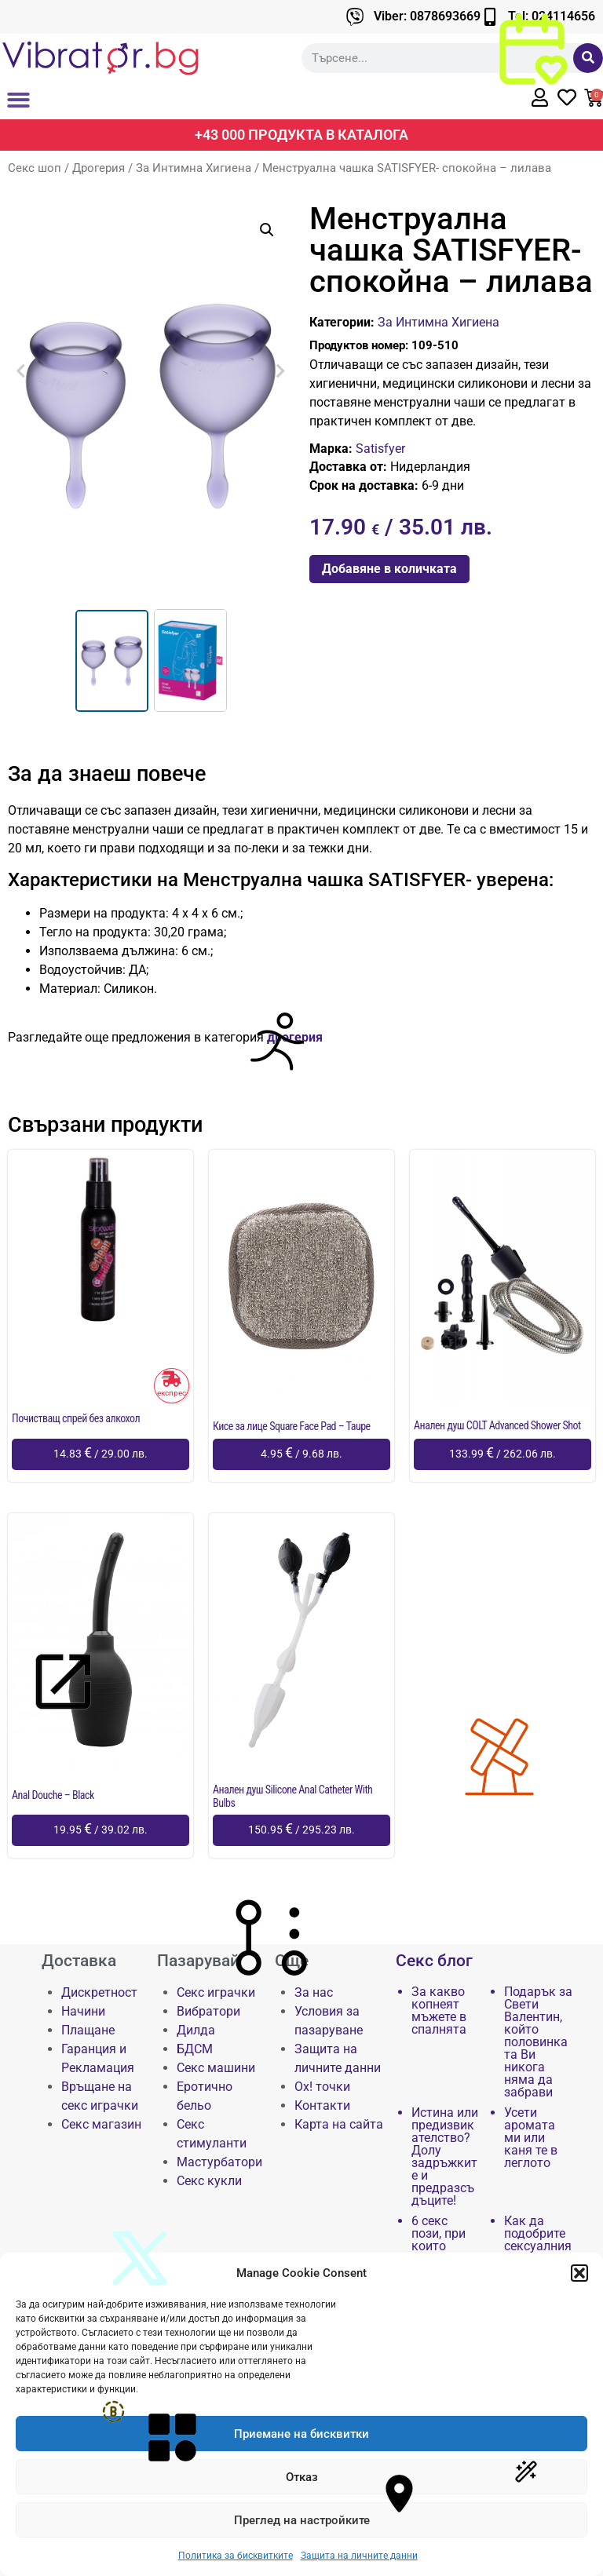 Image resolution: width=603 pixels, height=2576 pixels. Describe the element at coordinates (532, 49) in the screenshot. I see `view favorite or liked events` at that location.